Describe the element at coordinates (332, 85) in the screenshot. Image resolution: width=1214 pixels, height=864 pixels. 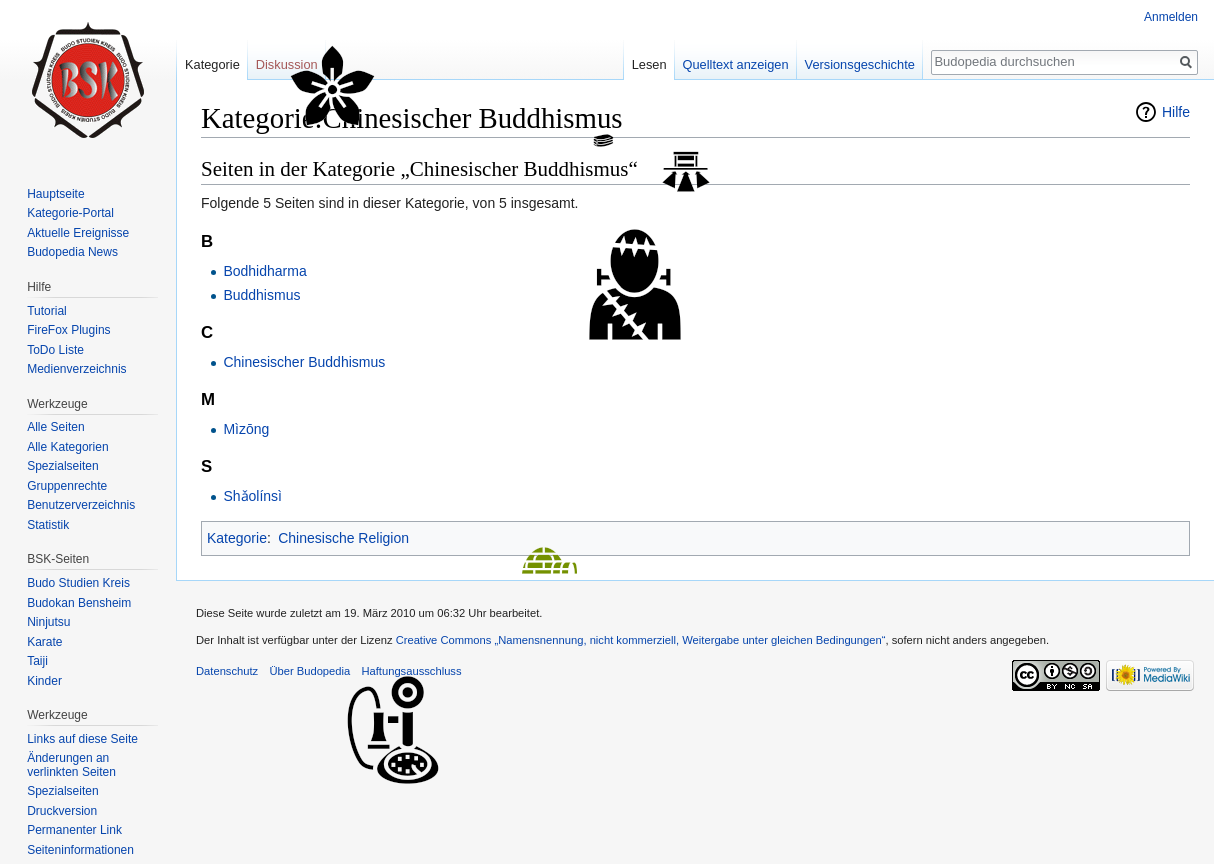
I see `jasmine flower icon for aromatherapy or fragrance settings` at that location.